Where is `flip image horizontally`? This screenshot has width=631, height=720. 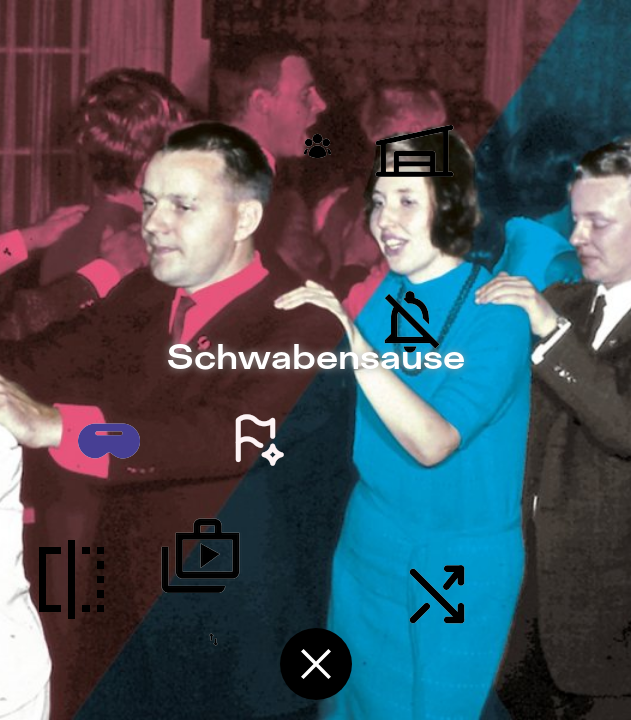
flip image horizontally is located at coordinates (71, 579).